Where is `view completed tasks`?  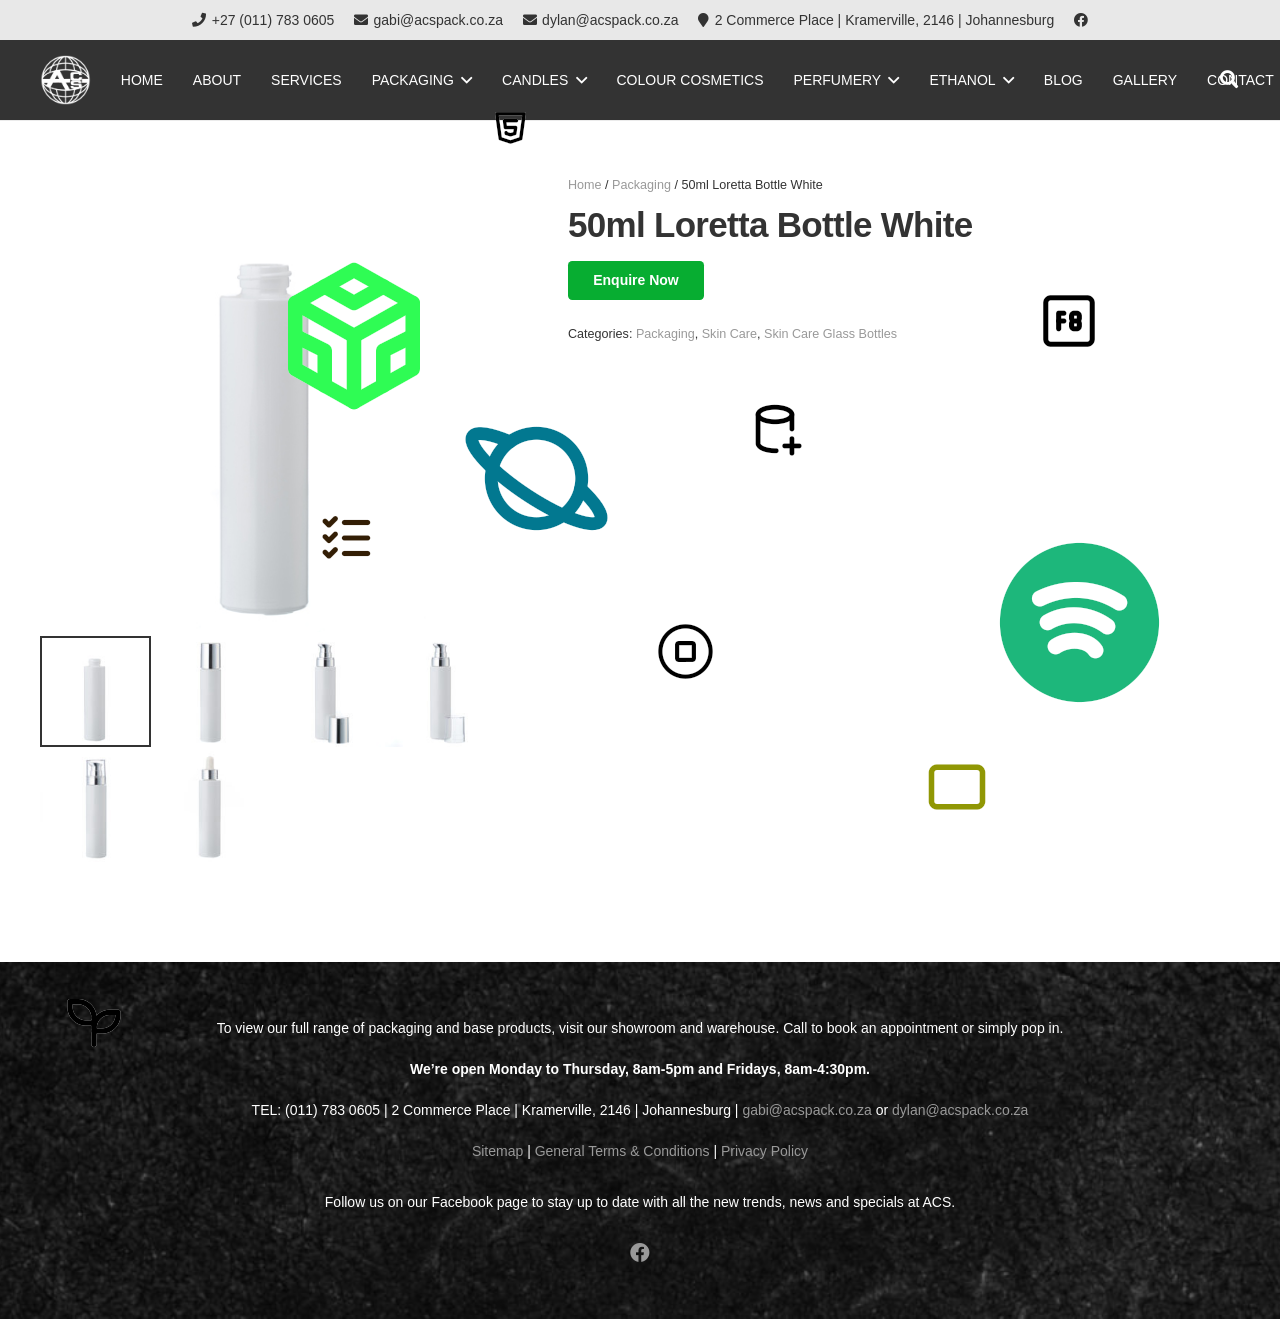
view completed tasks is located at coordinates (347, 538).